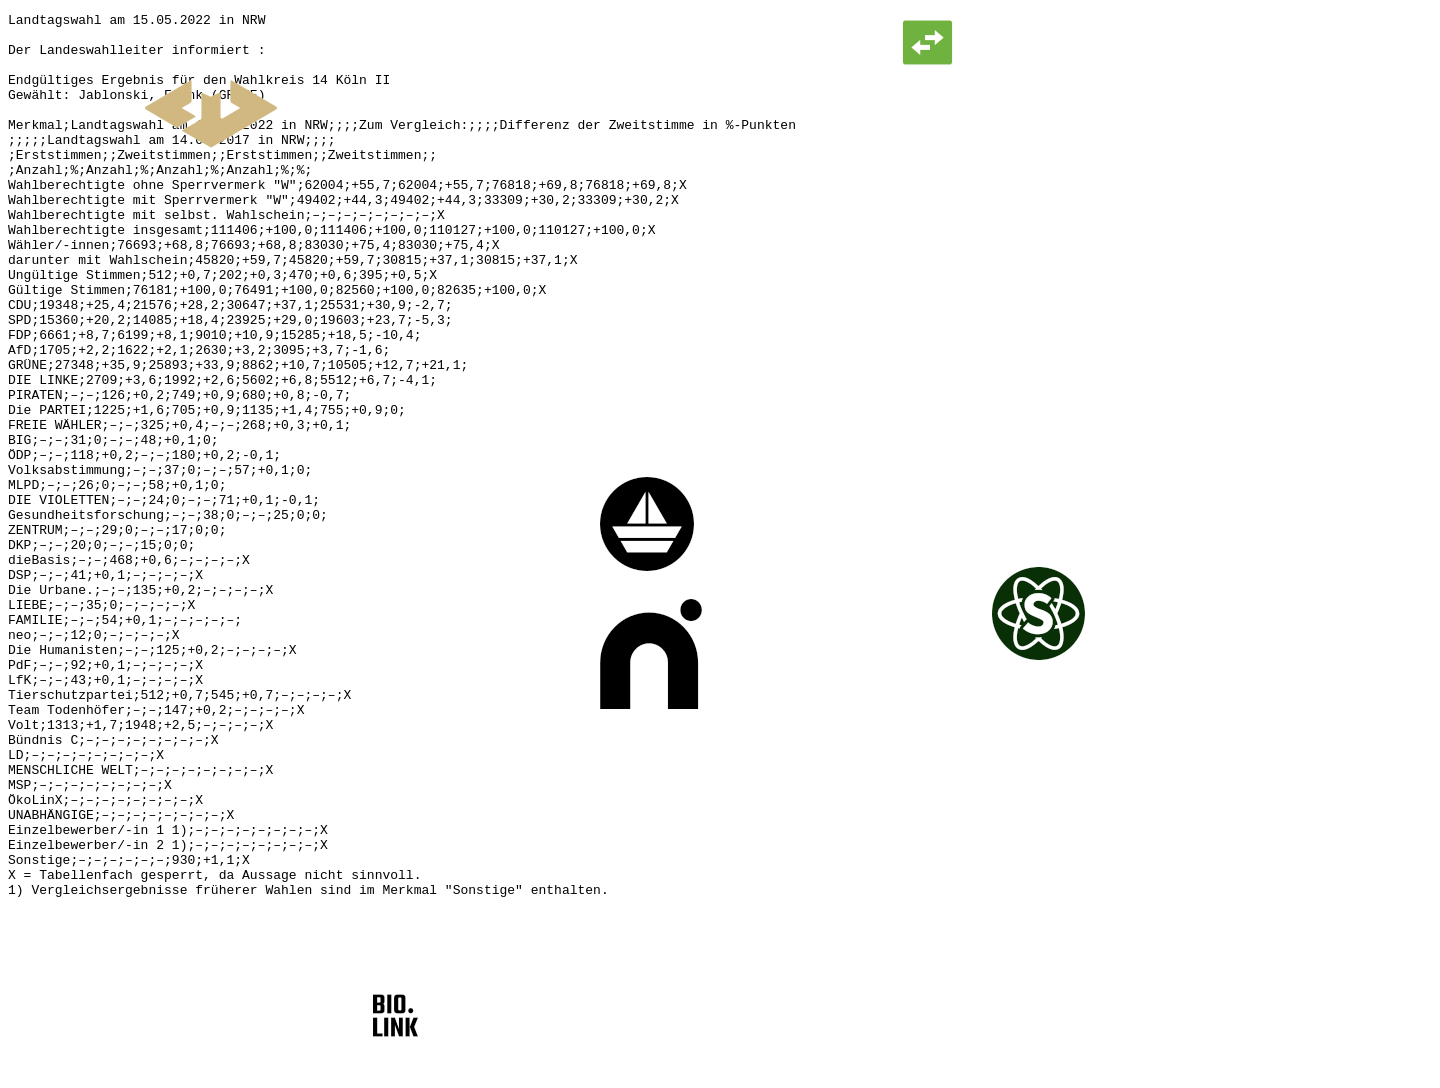 The image size is (1440, 1088). Describe the element at coordinates (395, 1015) in the screenshot. I see `link to biolink profile` at that location.